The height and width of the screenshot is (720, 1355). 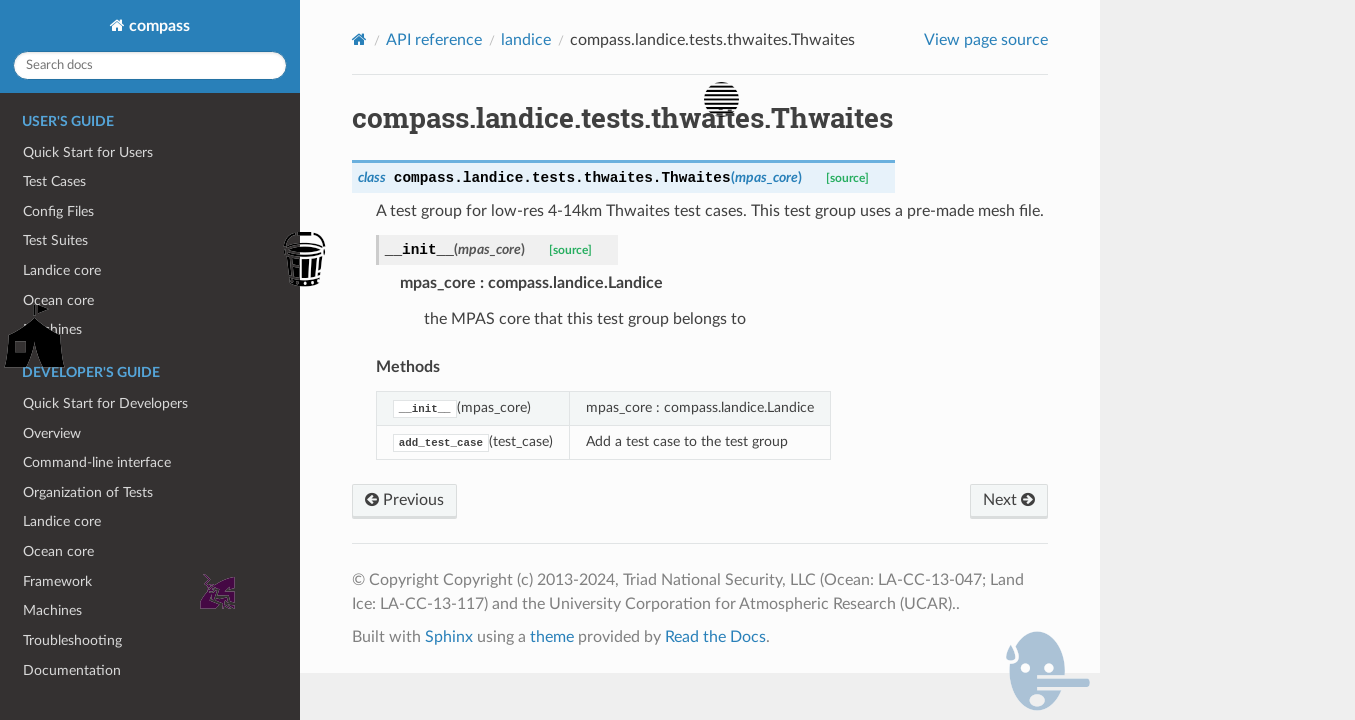 What do you see at coordinates (34, 335) in the screenshot?
I see `access military camp or barracks in game` at bounding box center [34, 335].